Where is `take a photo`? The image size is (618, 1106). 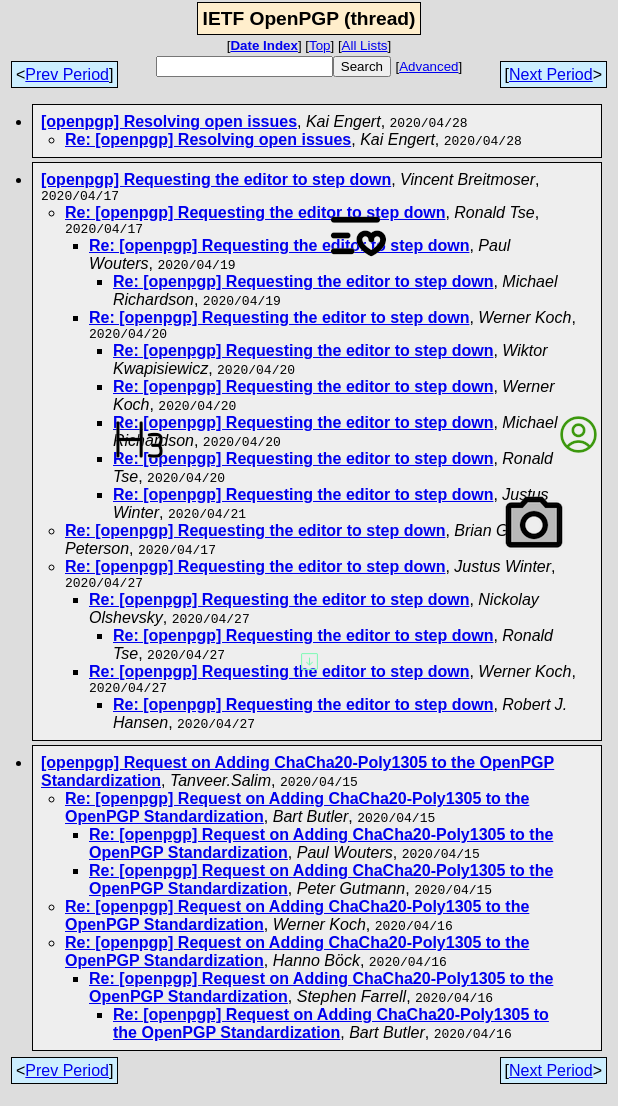
take a photo is located at coordinates (534, 525).